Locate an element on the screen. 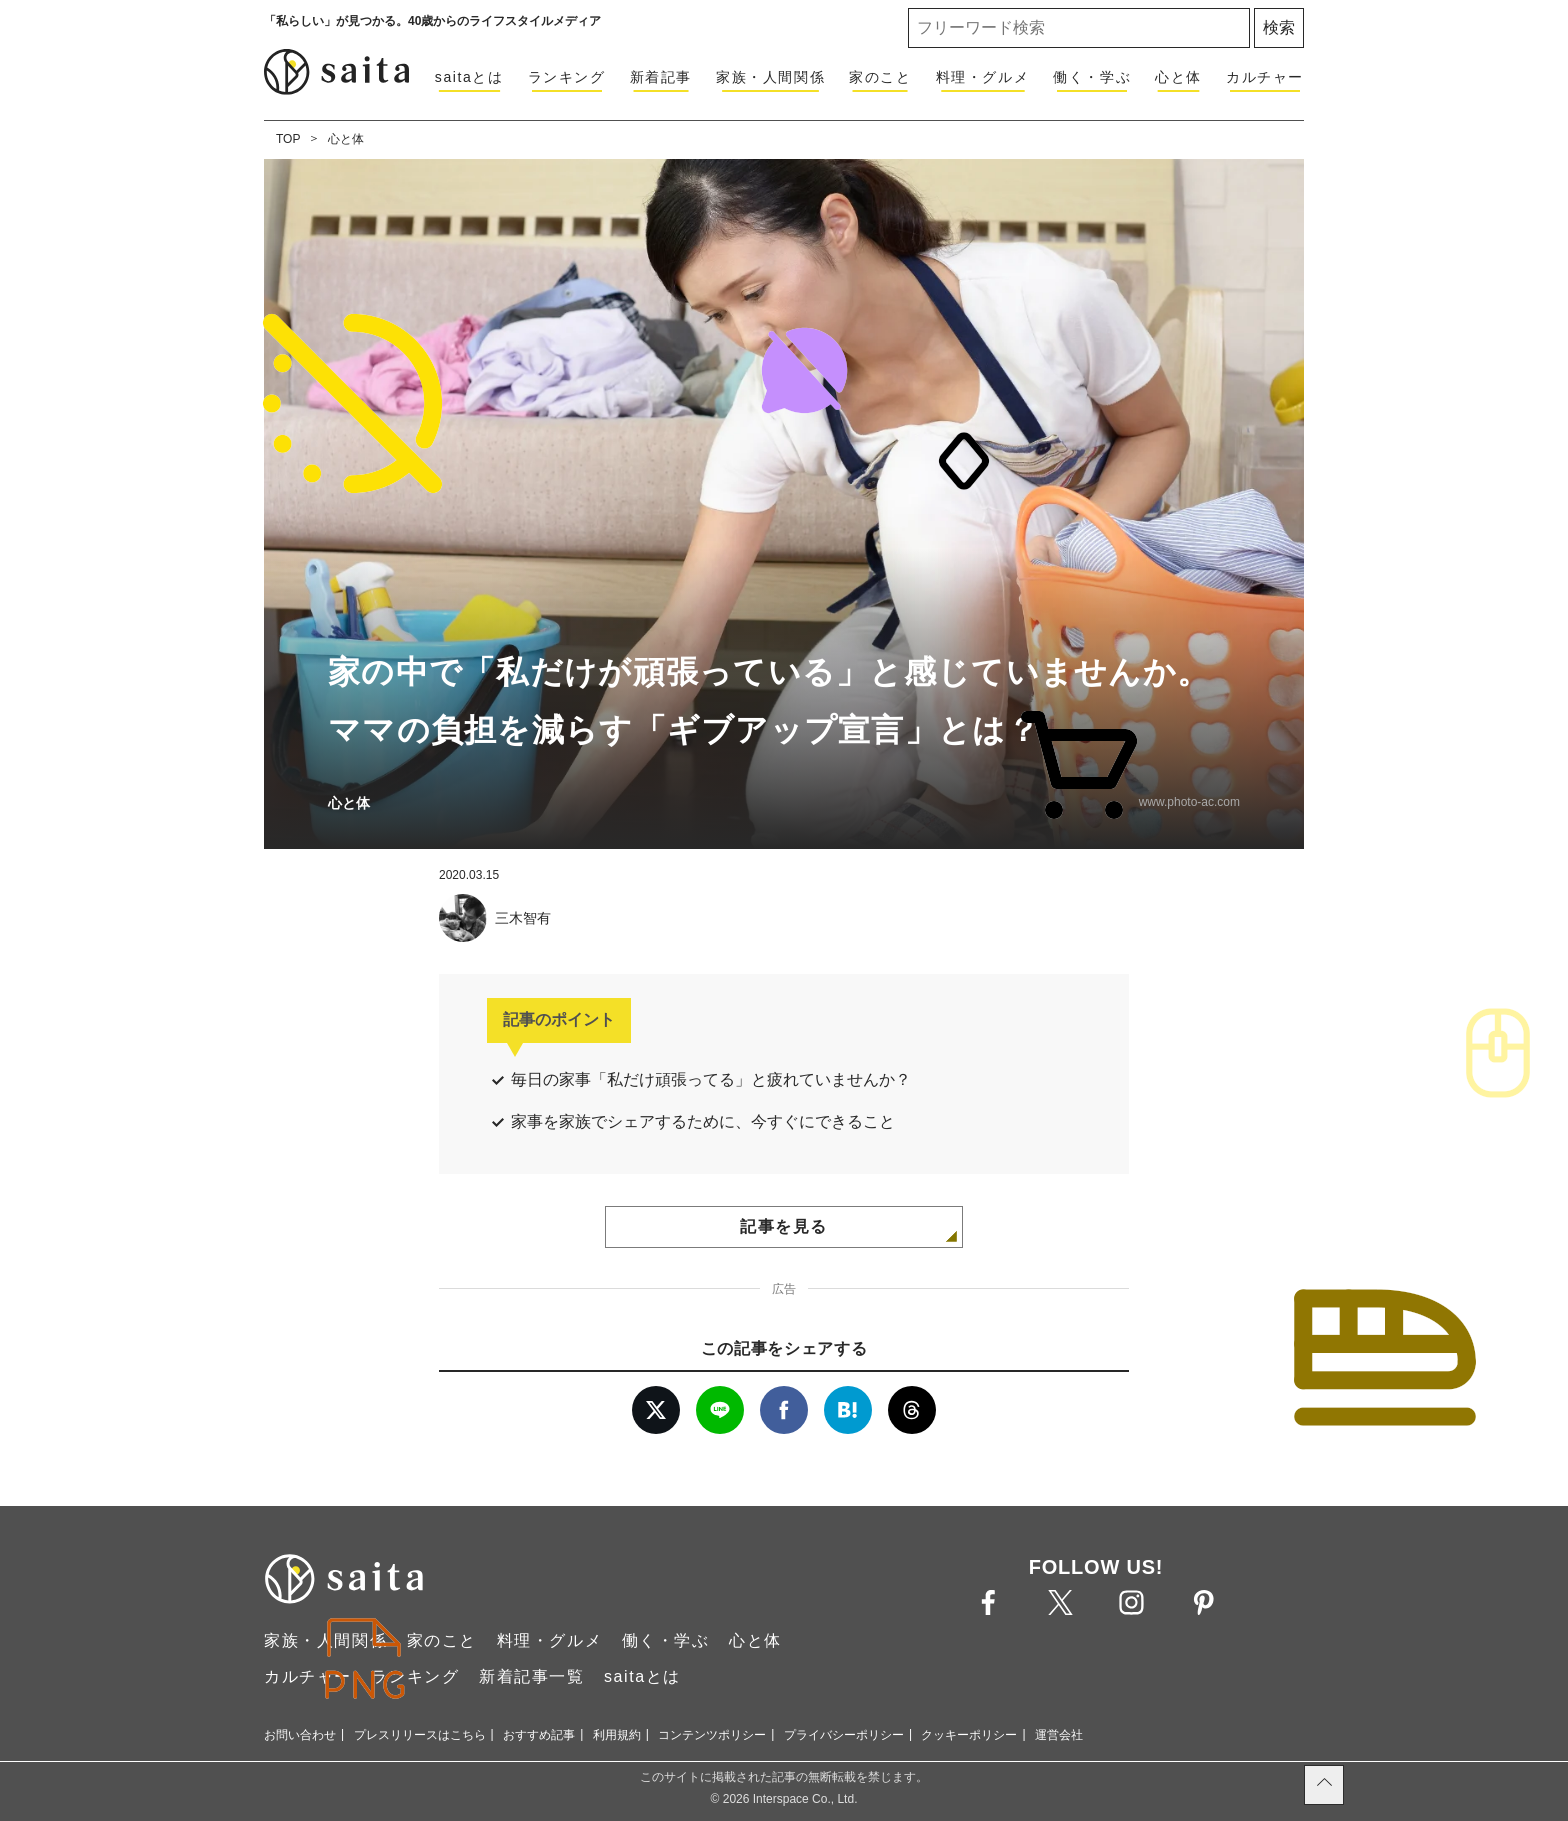 This screenshot has height=1821, width=1568. middle mouse button click action is located at coordinates (1498, 1053).